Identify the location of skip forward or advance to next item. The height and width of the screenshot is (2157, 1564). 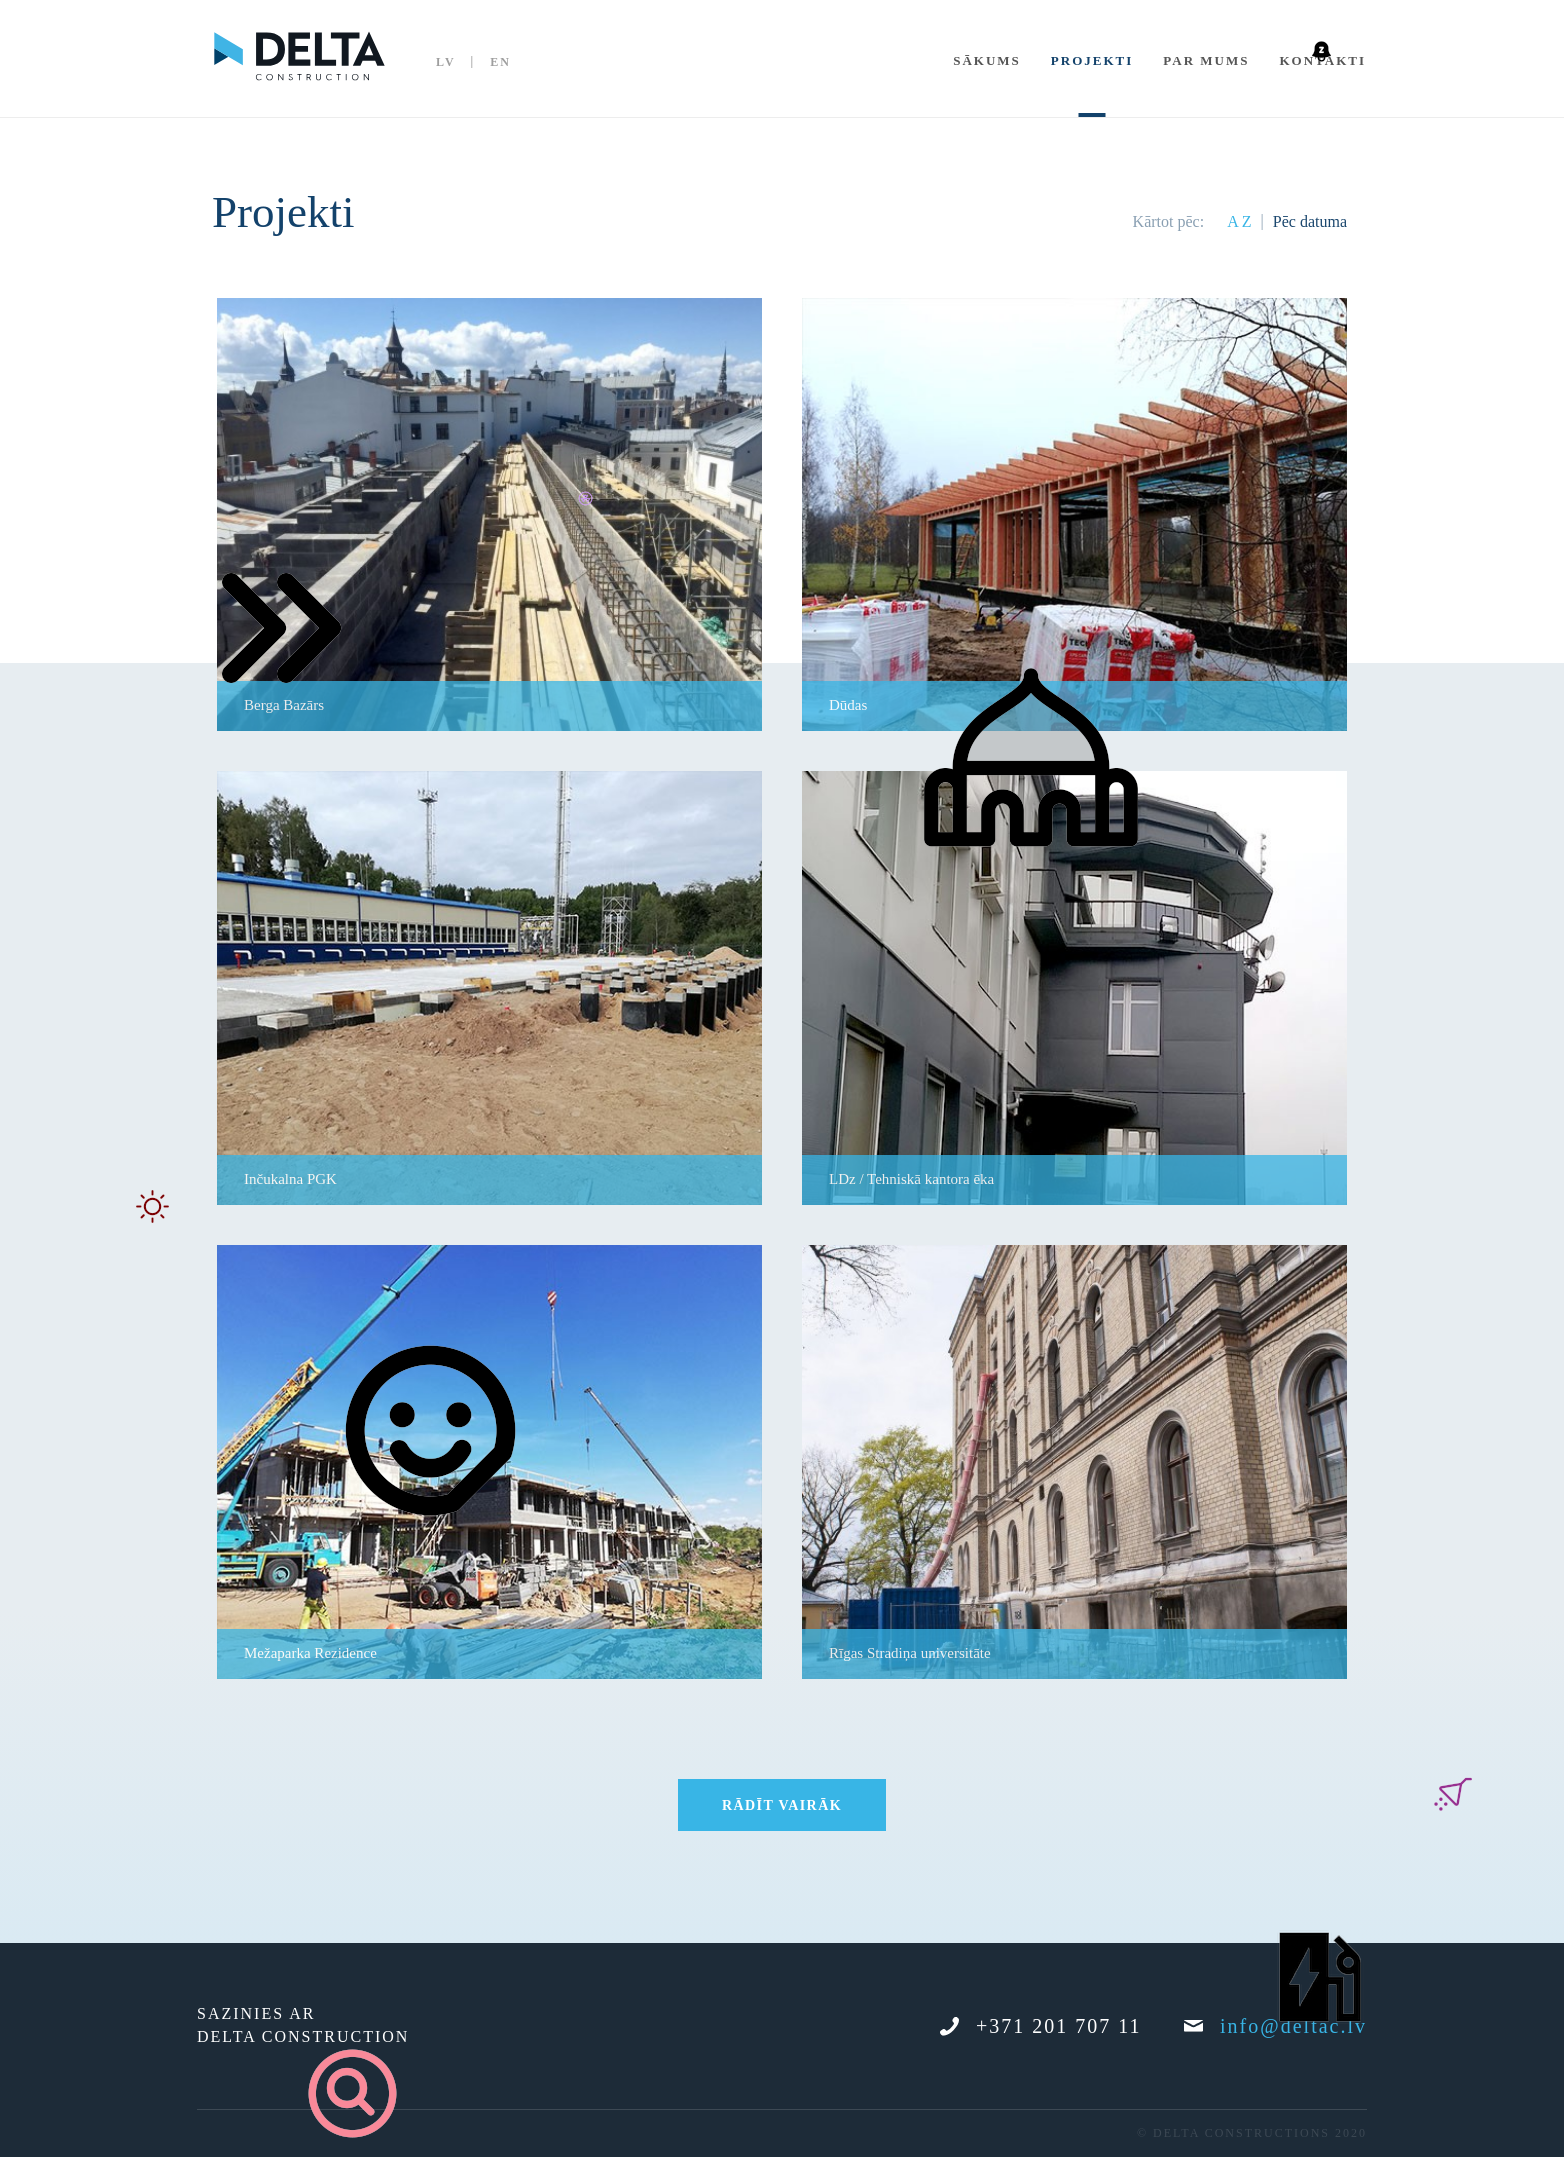
(277, 628).